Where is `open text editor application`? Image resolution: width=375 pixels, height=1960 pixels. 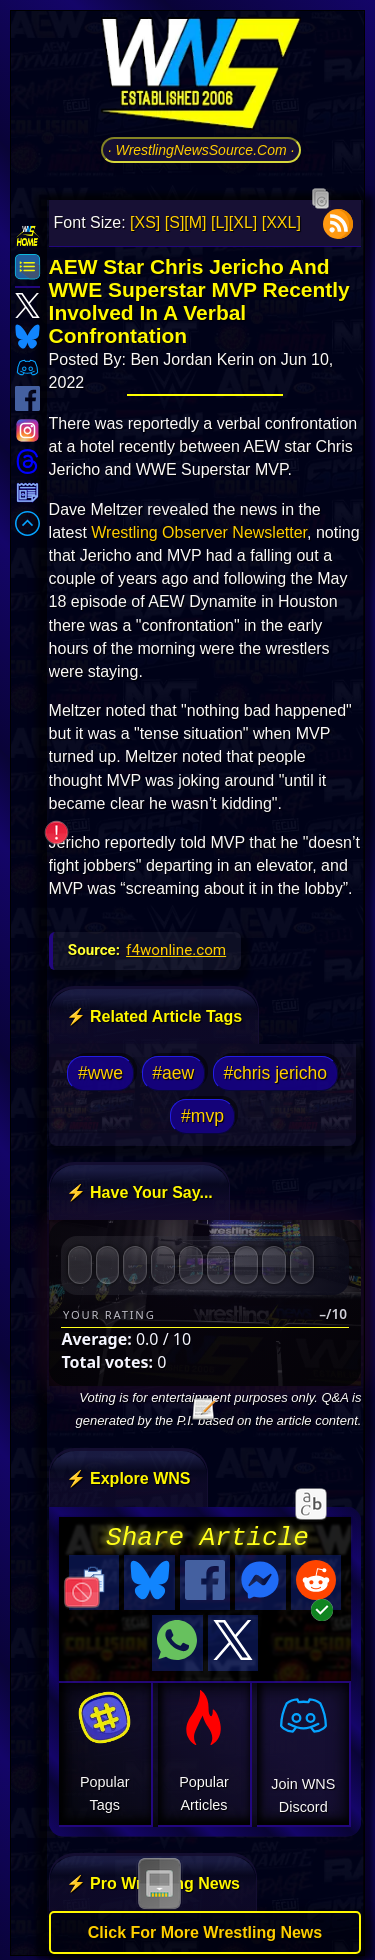 open text editor application is located at coordinates (204, 1408).